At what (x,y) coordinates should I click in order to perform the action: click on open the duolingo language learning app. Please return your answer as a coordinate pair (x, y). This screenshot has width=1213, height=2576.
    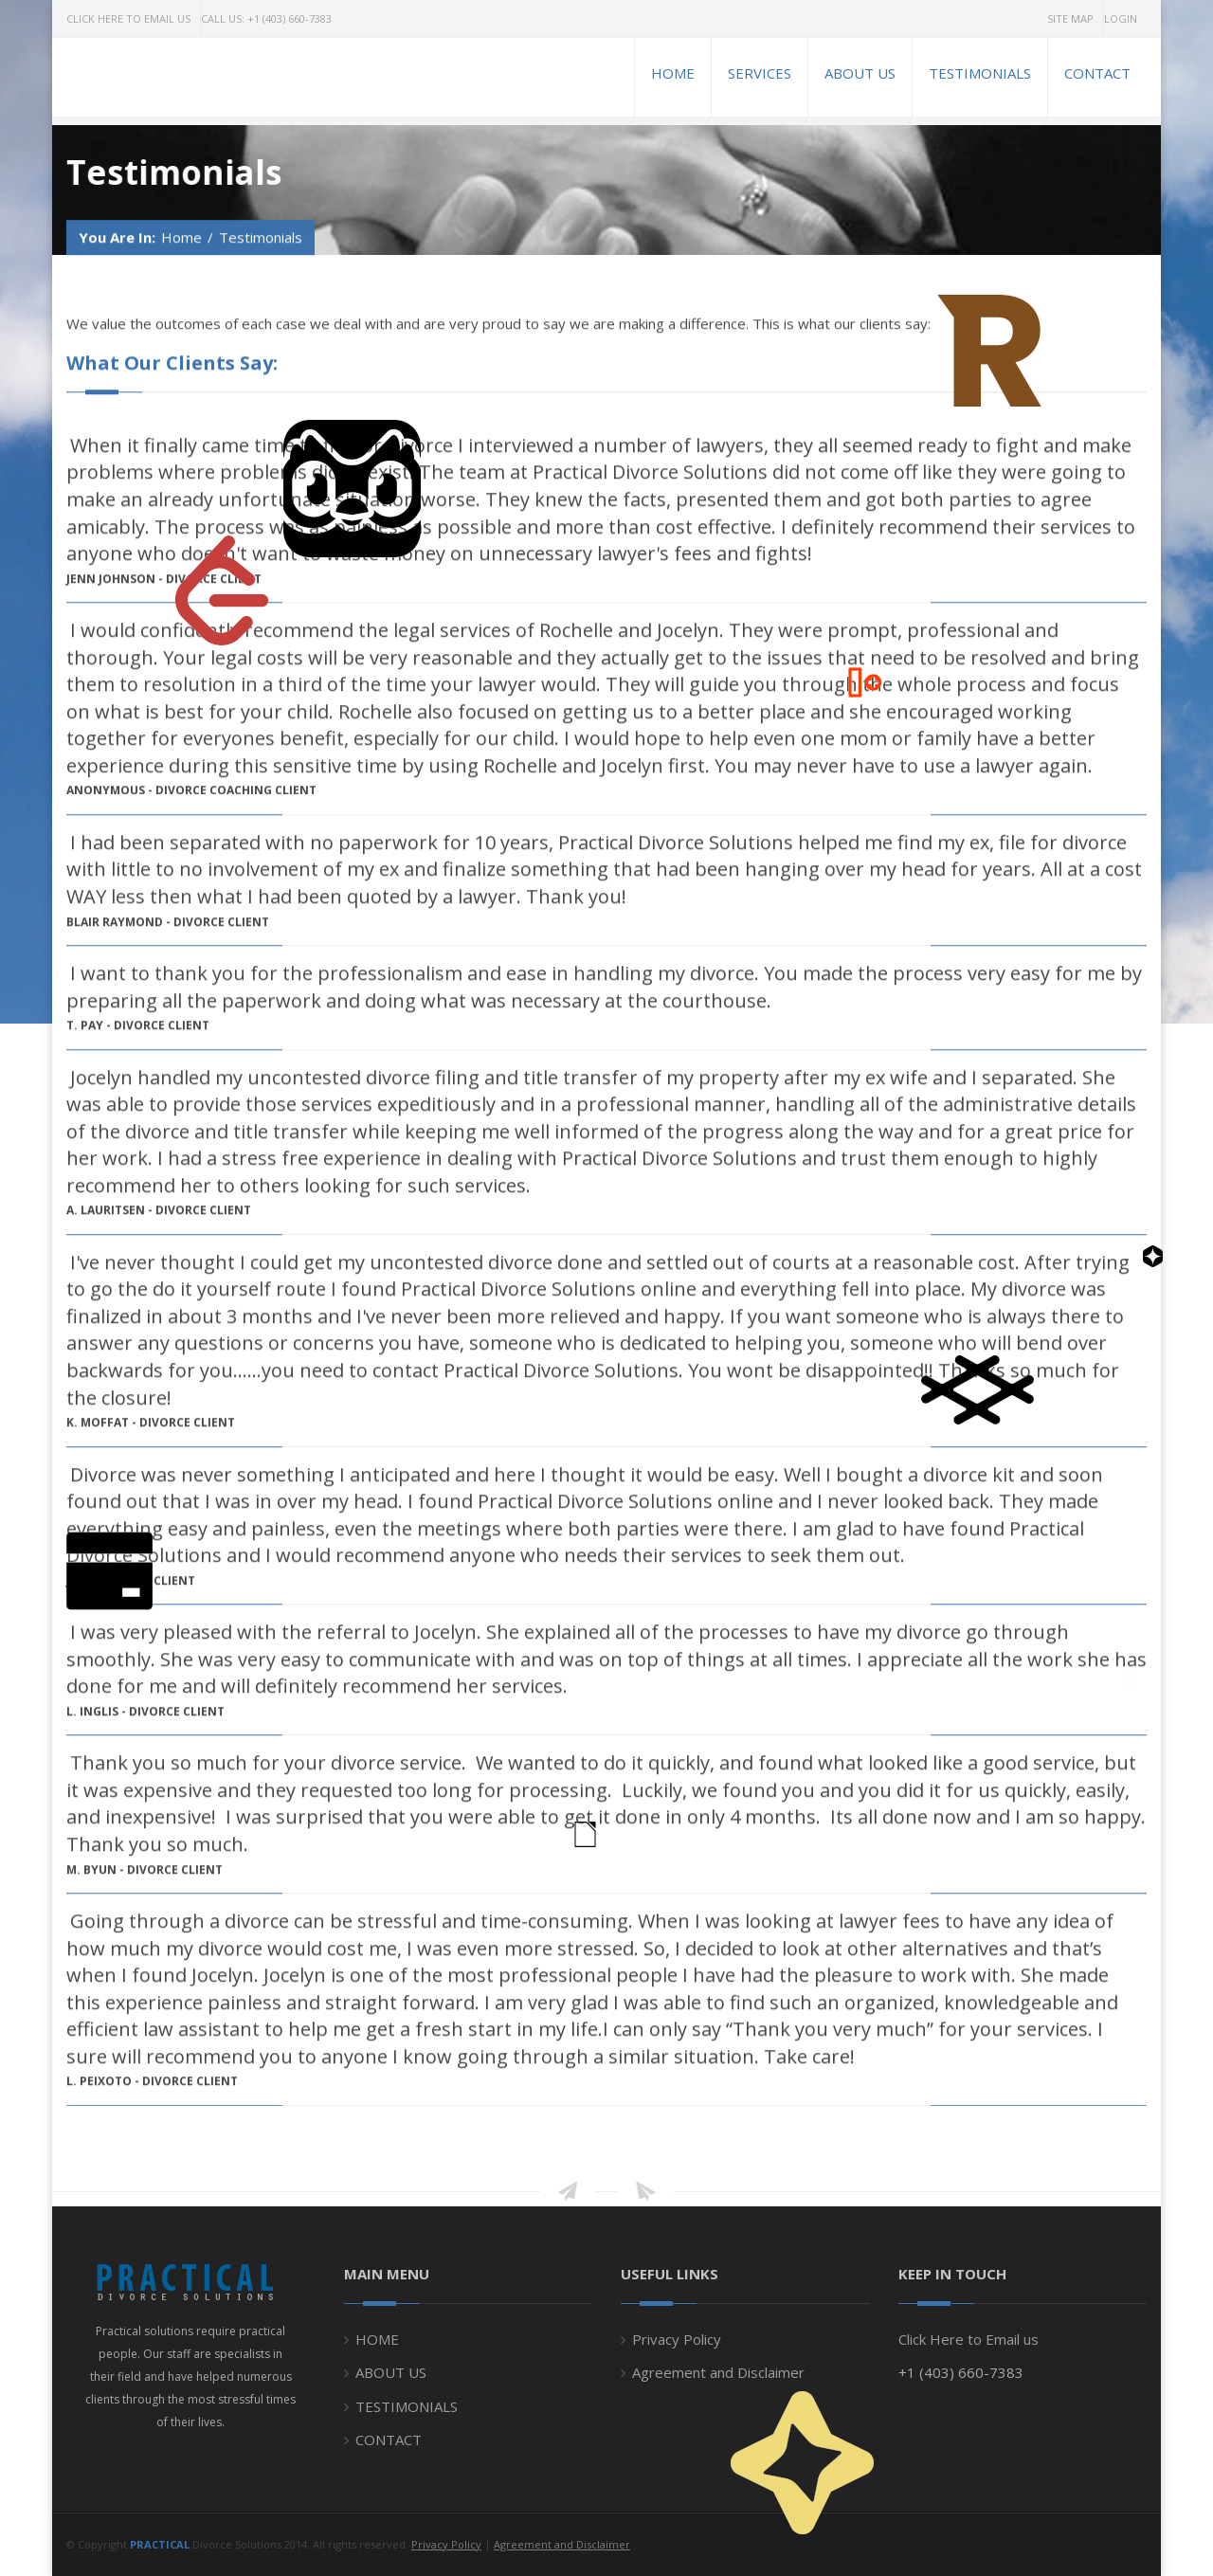
    Looking at the image, I should click on (352, 488).